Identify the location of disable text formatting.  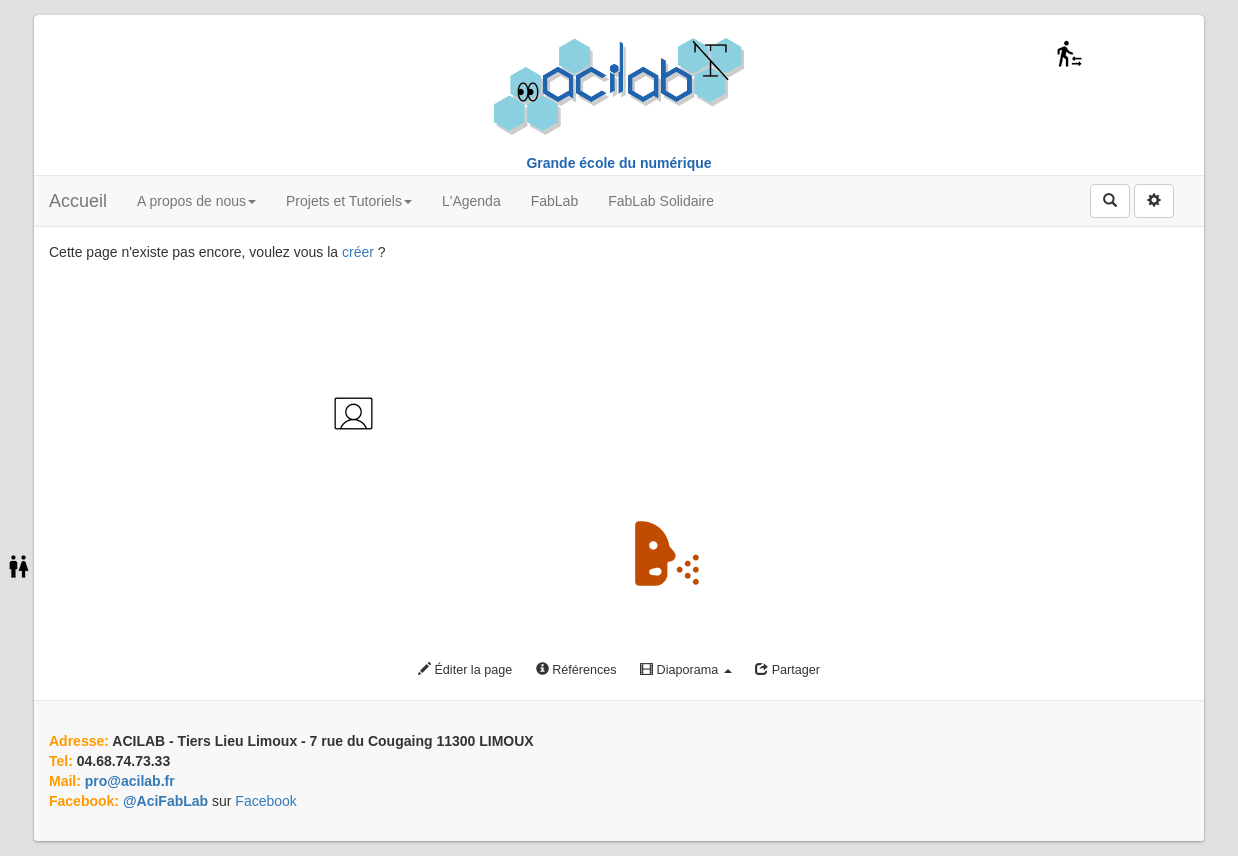
(710, 60).